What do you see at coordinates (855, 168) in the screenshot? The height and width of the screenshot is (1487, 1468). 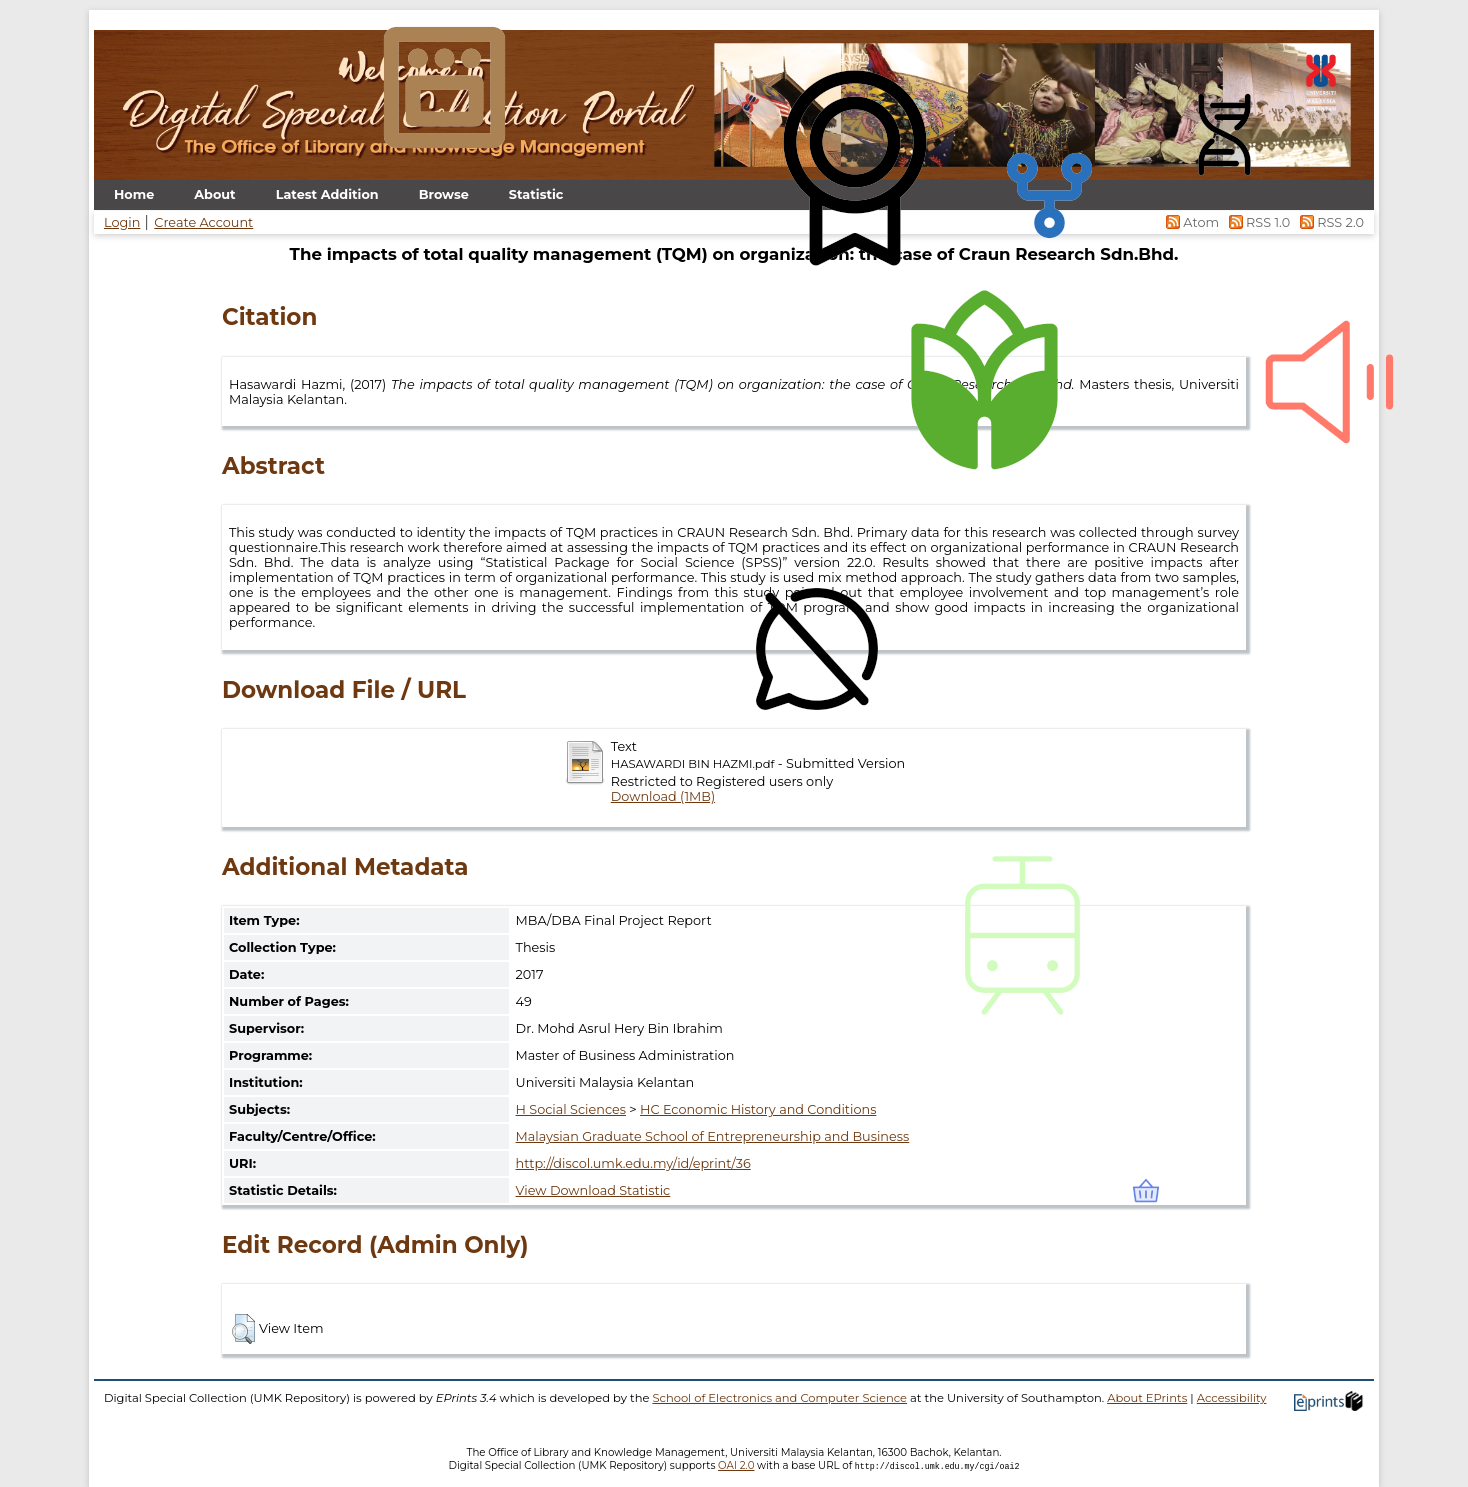 I see `view achievements or awards` at bounding box center [855, 168].